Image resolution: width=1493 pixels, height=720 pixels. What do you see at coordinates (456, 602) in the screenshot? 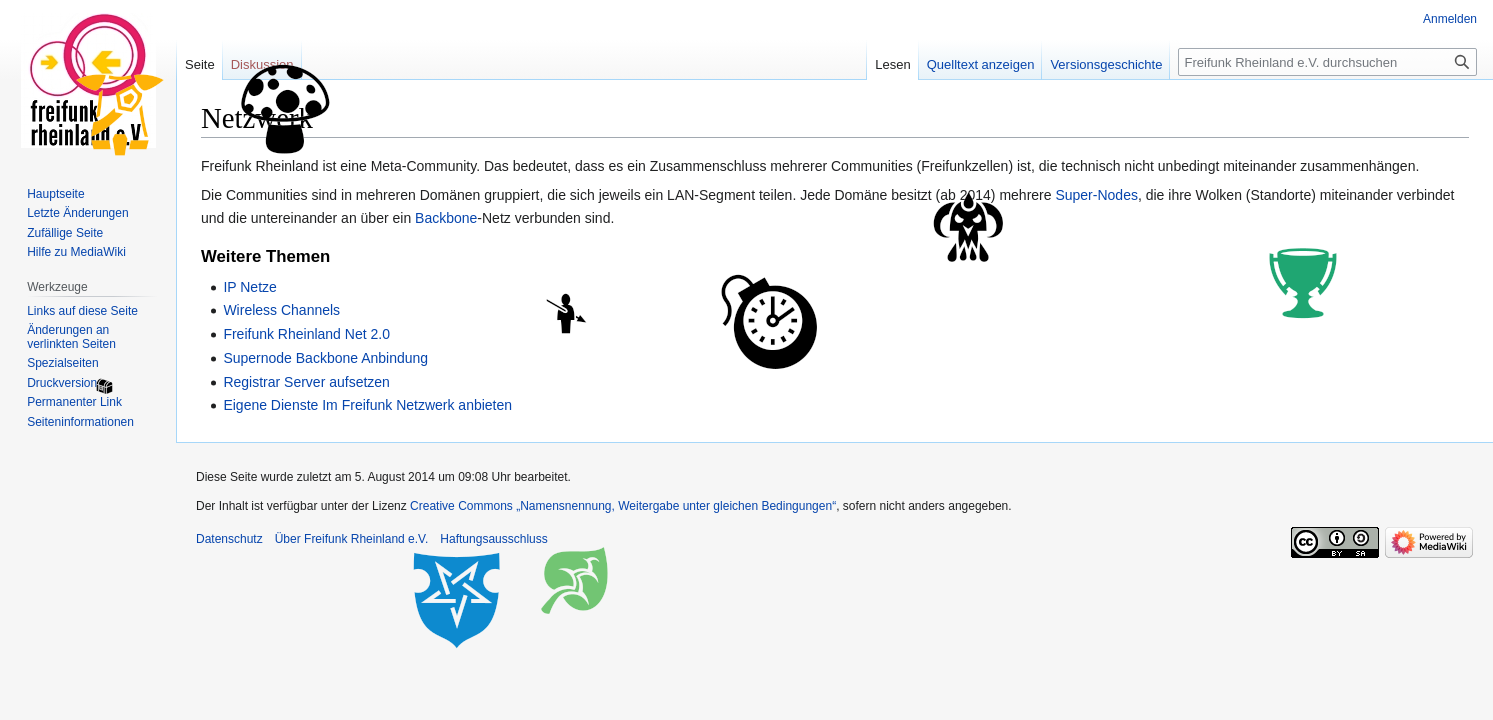
I see `activate magical defense or shield ability` at bounding box center [456, 602].